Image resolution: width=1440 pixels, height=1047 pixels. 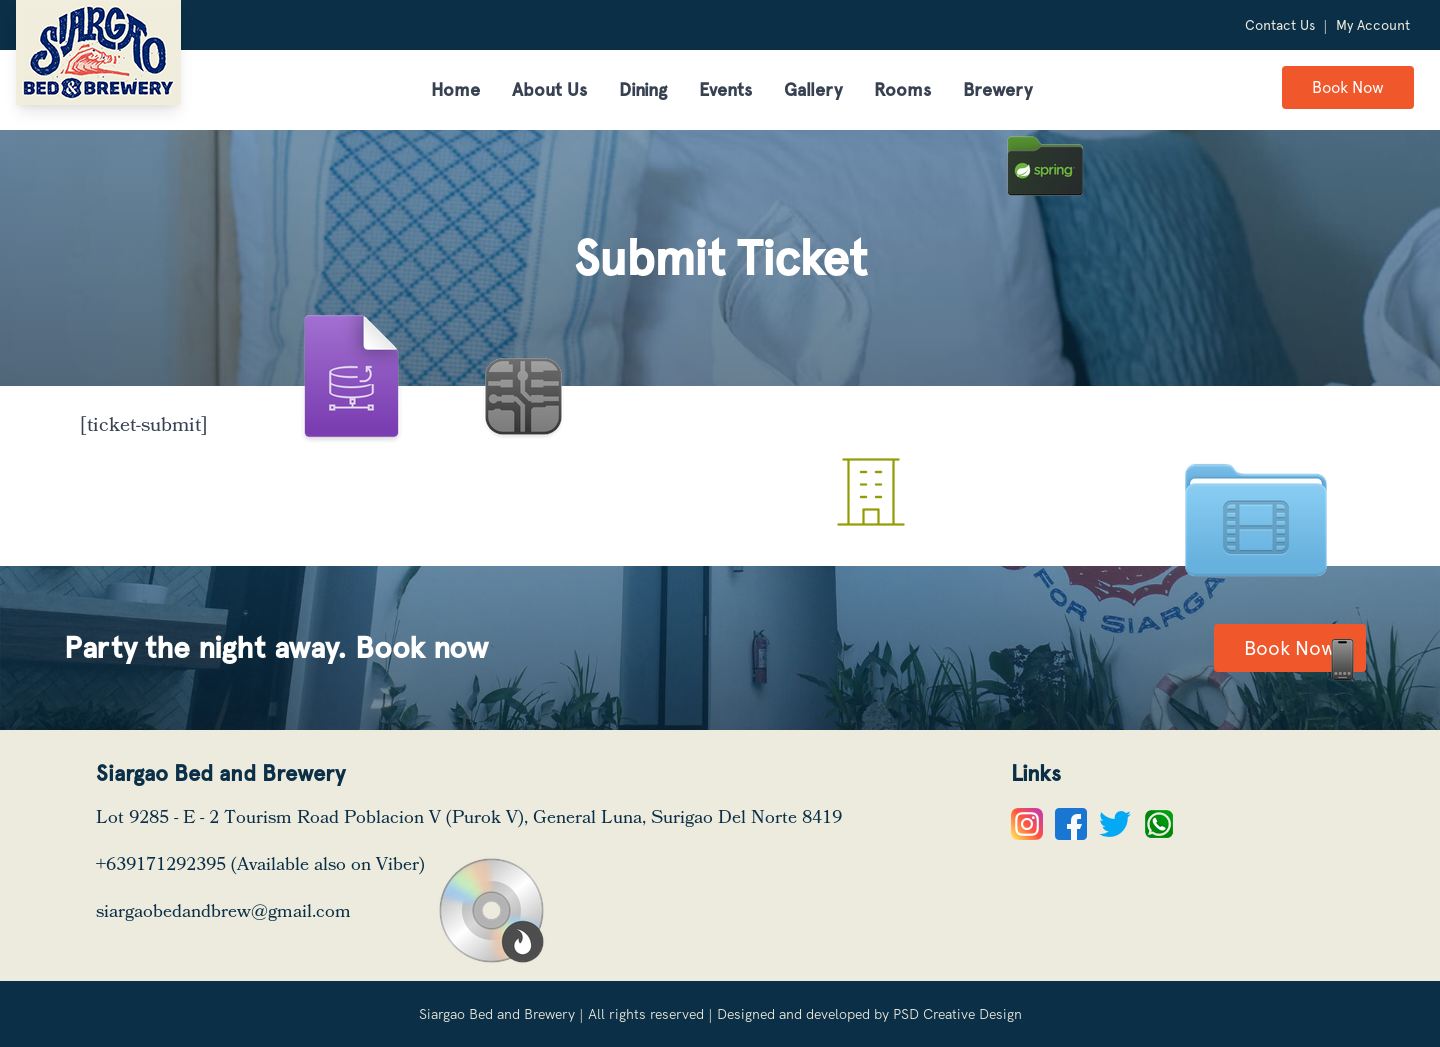 I want to click on burn files to a CD or DVD, so click(x=491, y=910).